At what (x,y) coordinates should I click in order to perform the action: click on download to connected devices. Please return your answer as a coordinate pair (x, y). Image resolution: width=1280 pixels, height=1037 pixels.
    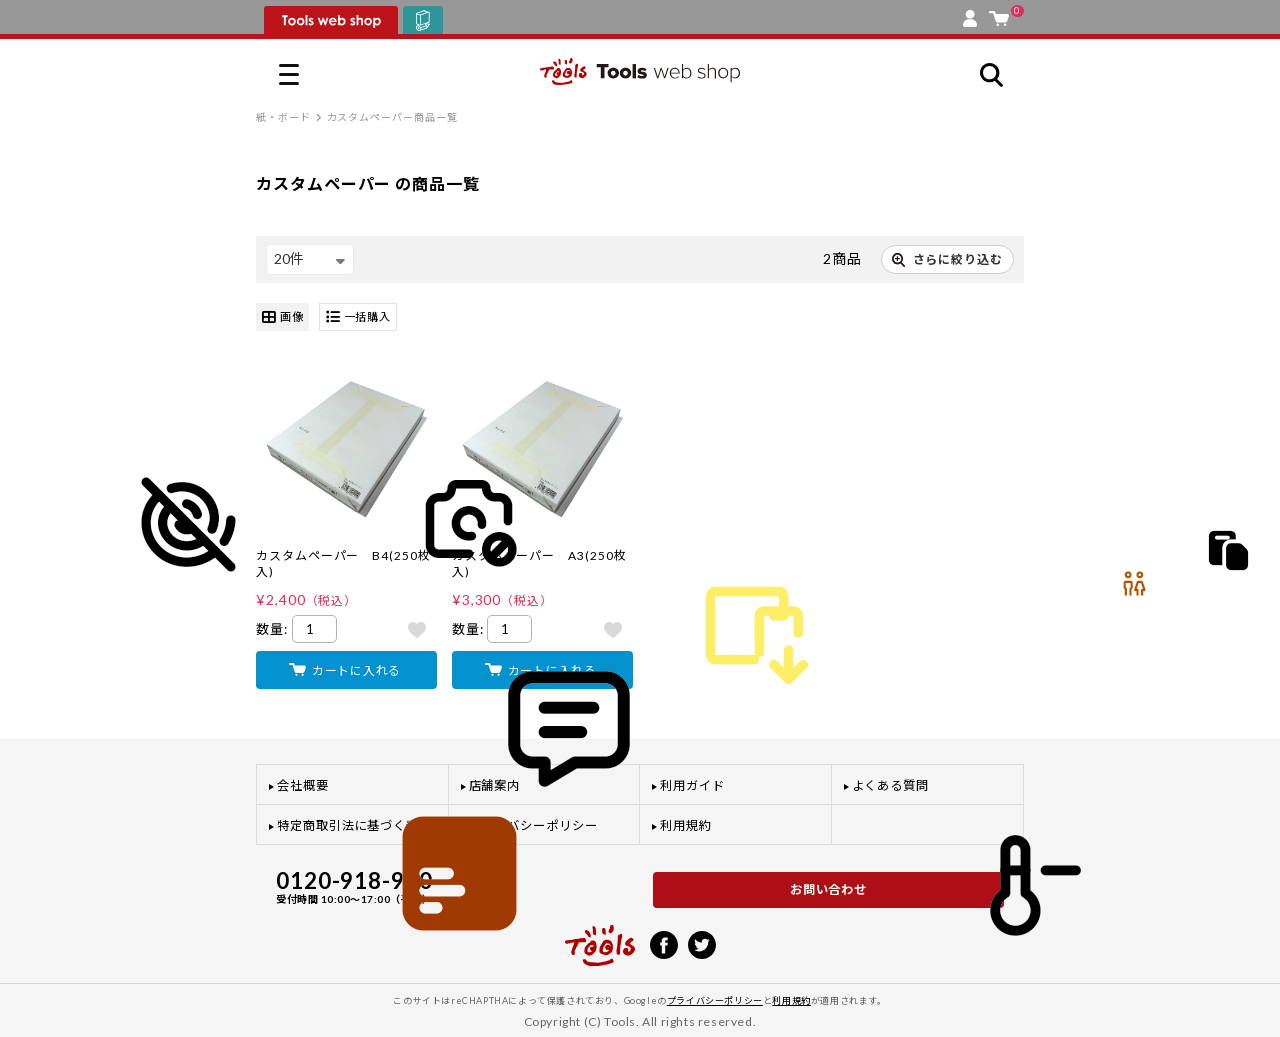
    Looking at the image, I should click on (754, 630).